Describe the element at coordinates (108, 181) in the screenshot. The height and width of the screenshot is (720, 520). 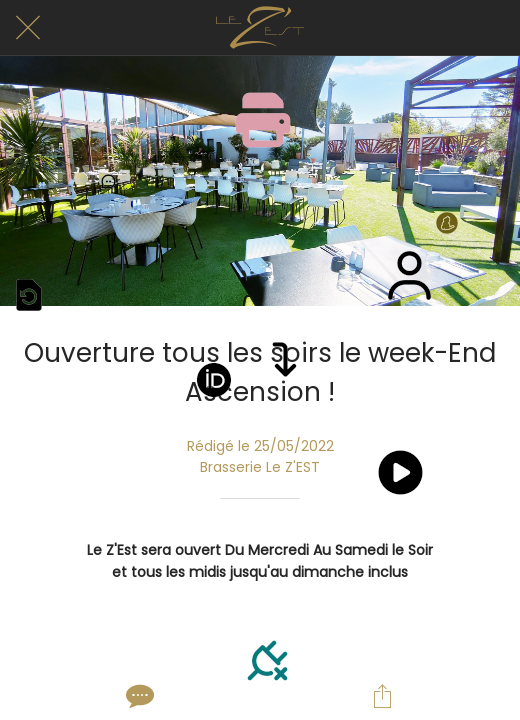
I see `open messaging or chat` at that location.